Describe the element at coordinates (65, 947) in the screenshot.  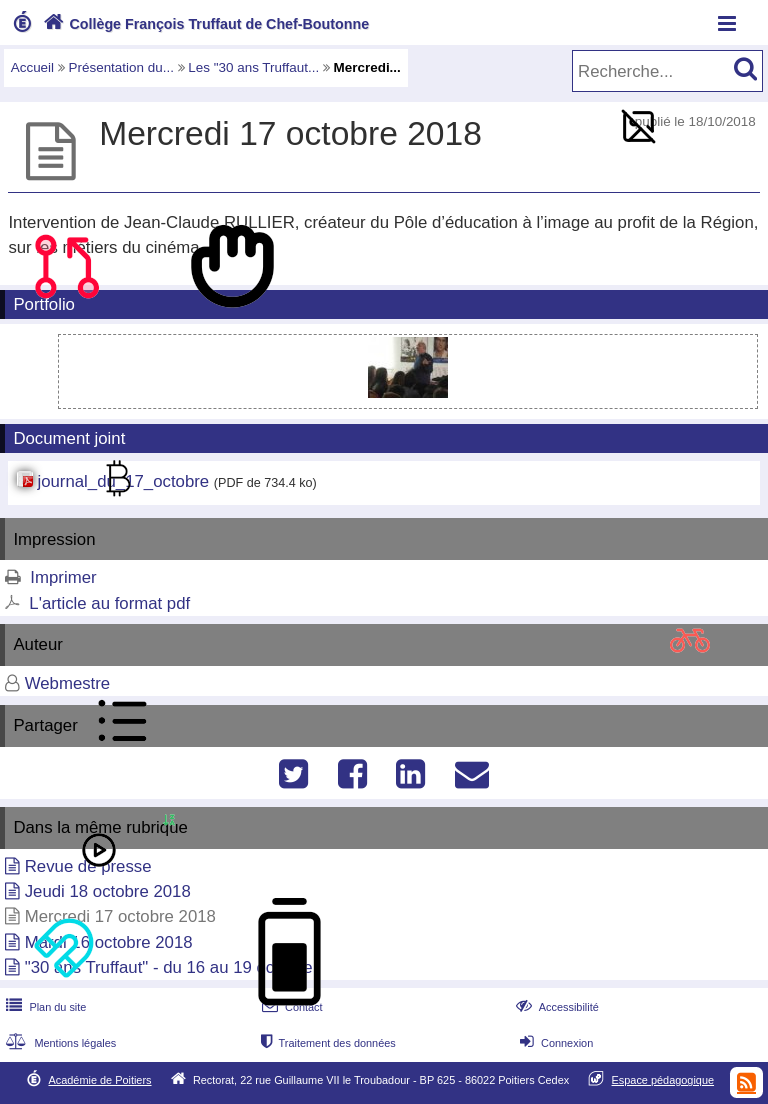
I see `activate magnetic snap or alignment` at that location.